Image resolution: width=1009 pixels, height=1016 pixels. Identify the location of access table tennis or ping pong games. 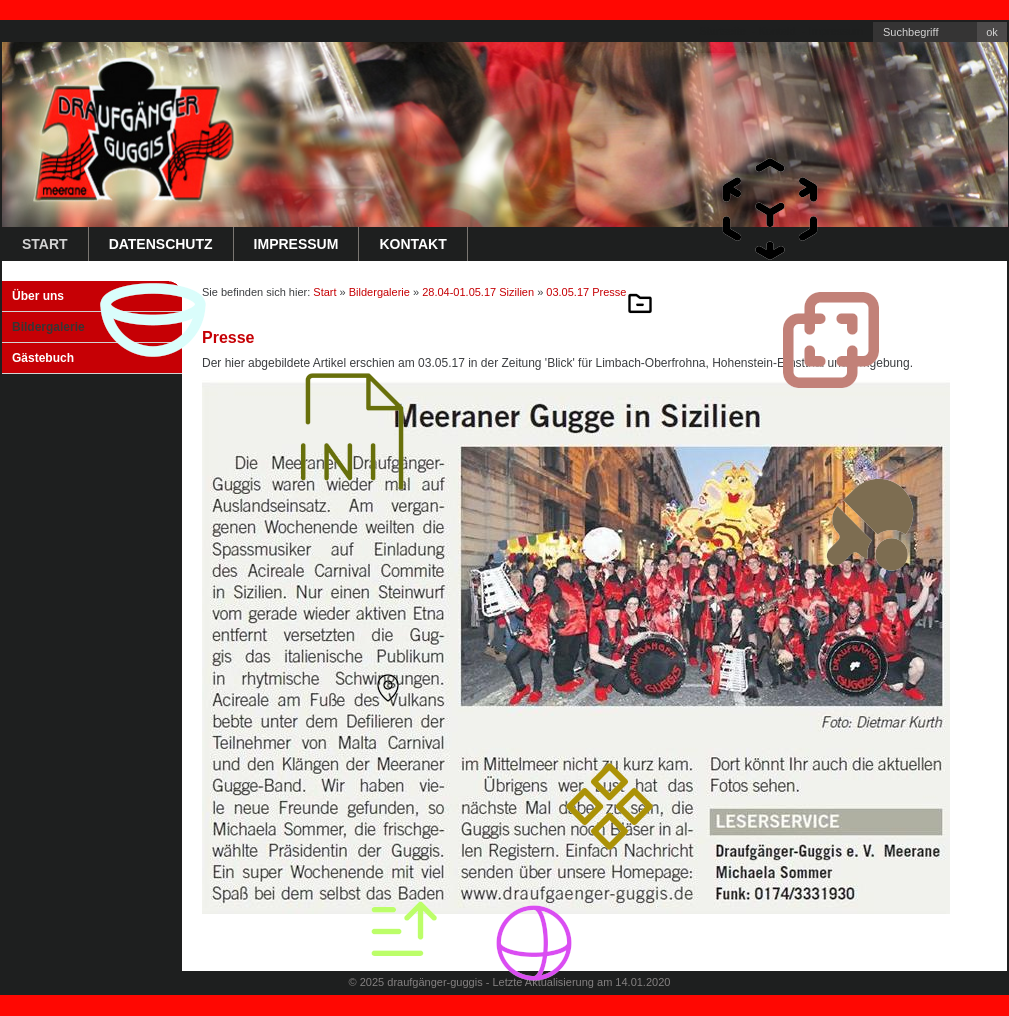
(870, 522).